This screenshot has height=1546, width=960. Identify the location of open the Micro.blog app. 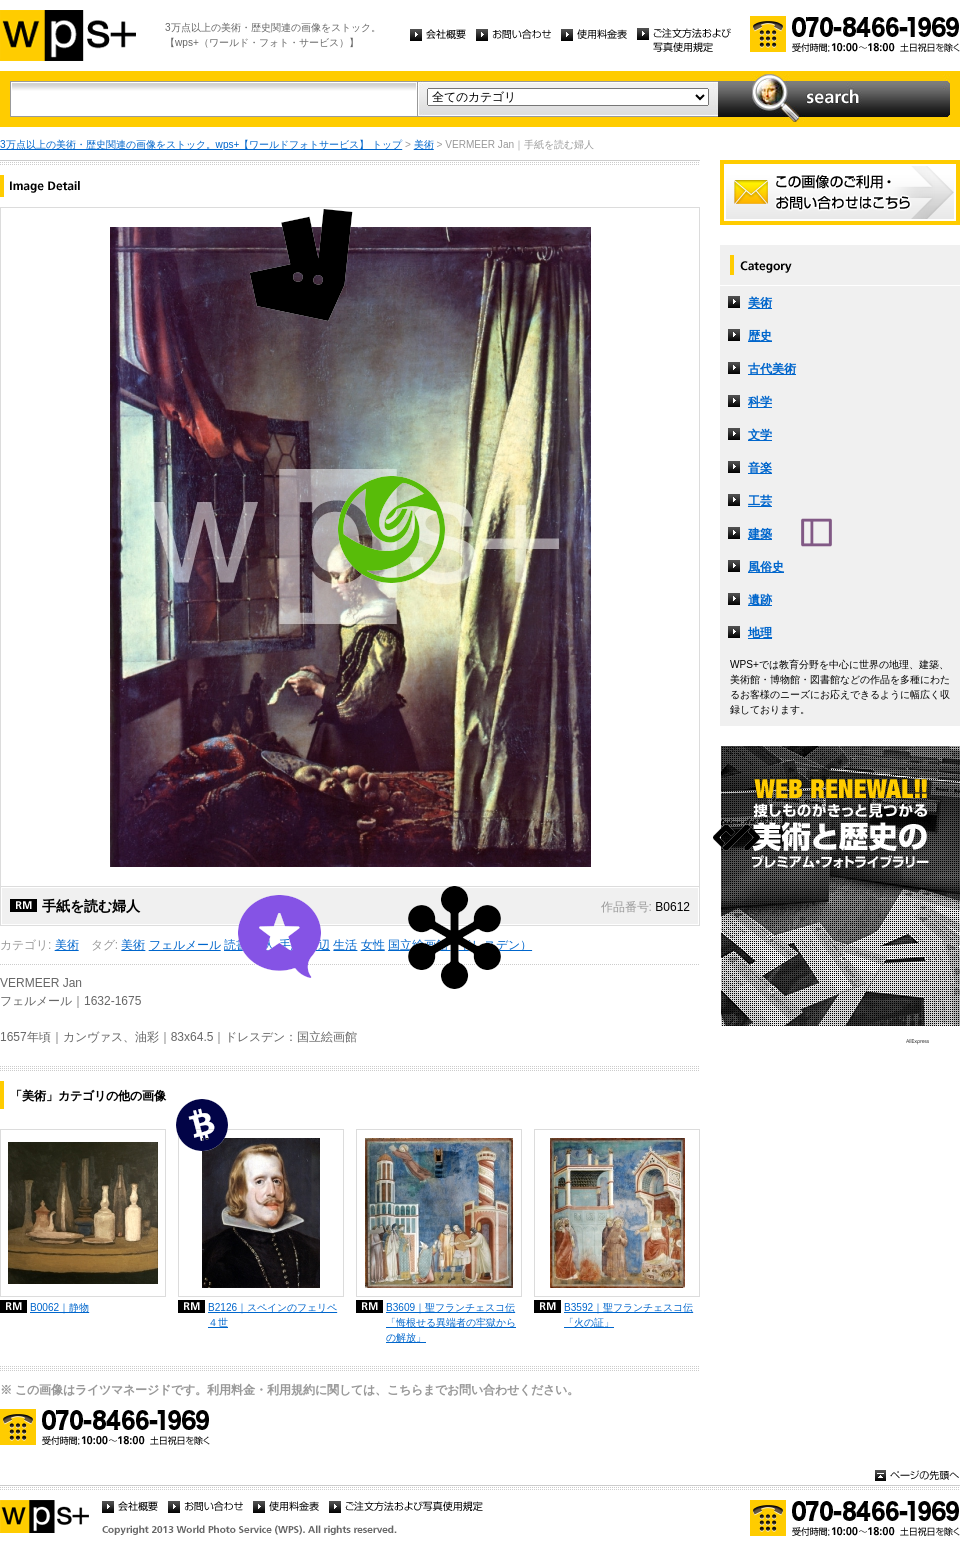
(279, 936).